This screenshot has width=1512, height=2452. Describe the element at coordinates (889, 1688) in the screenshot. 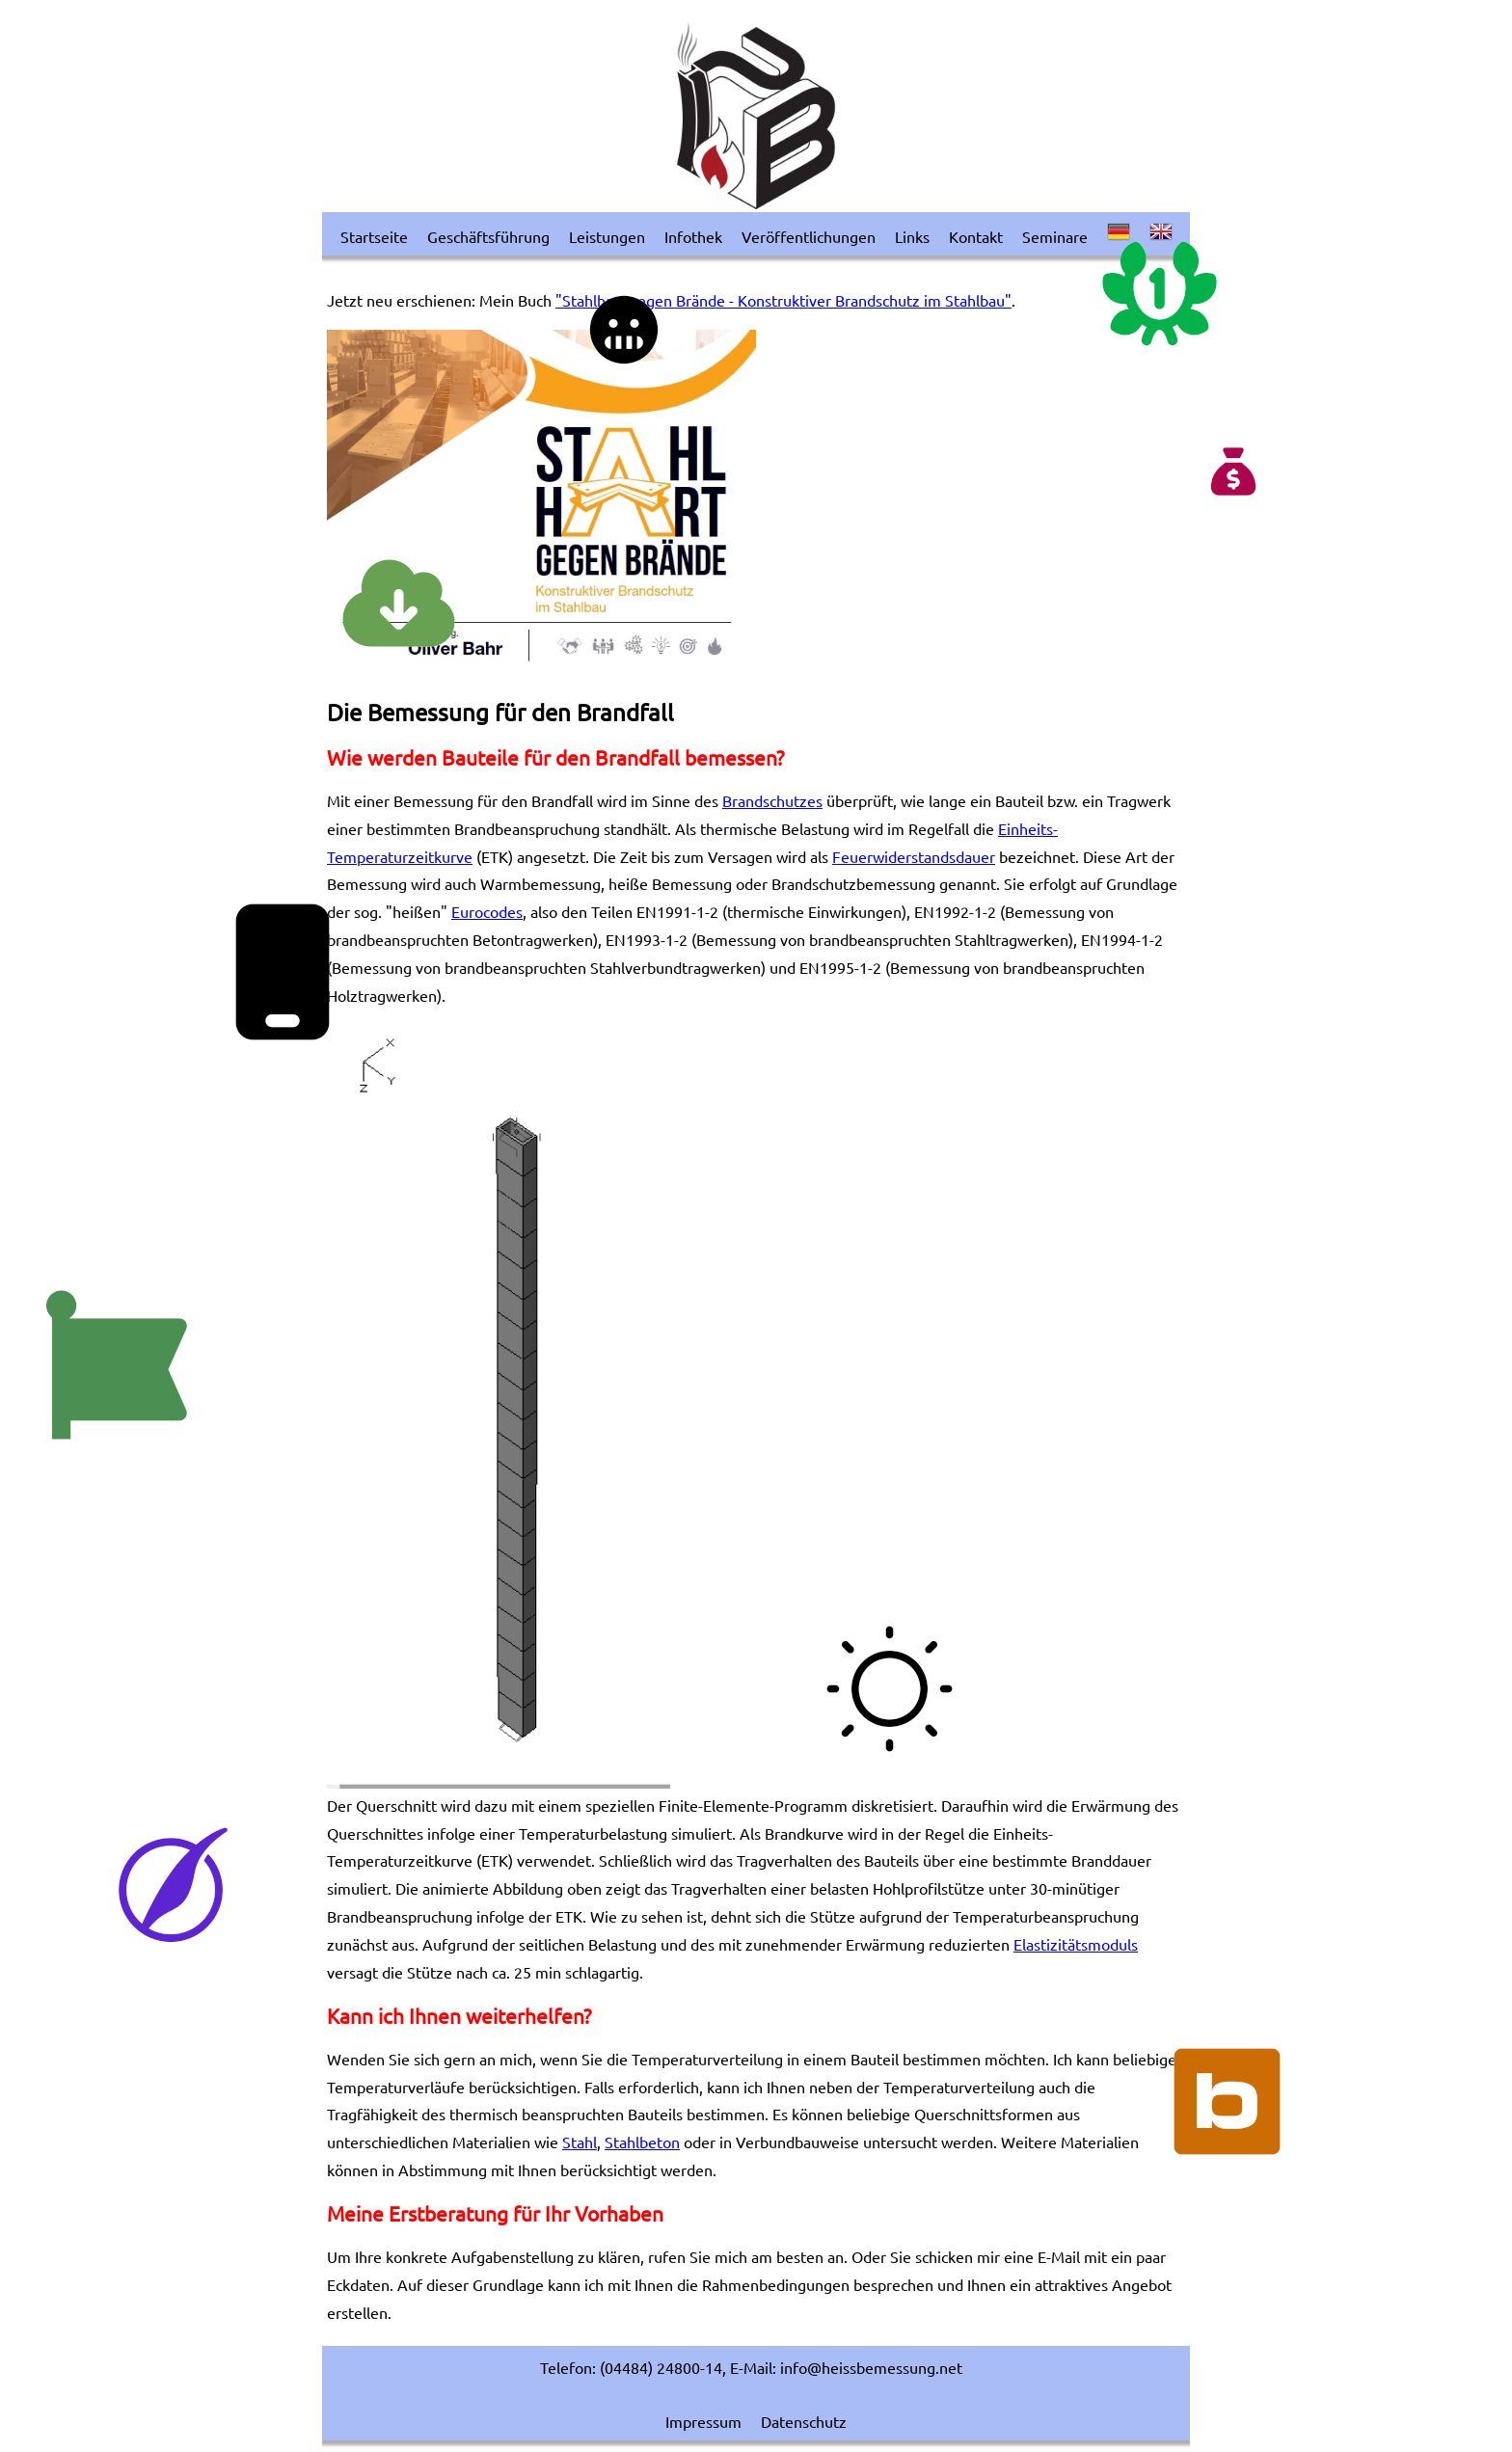

I see `reduce screen brightness` at that location.